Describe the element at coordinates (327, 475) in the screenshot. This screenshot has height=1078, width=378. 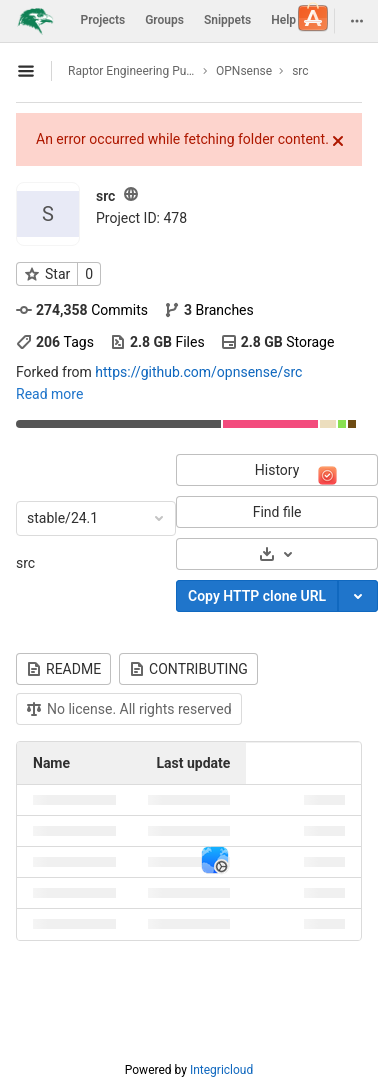
I see `open dconf editor to modify system configuration settings` at that location.